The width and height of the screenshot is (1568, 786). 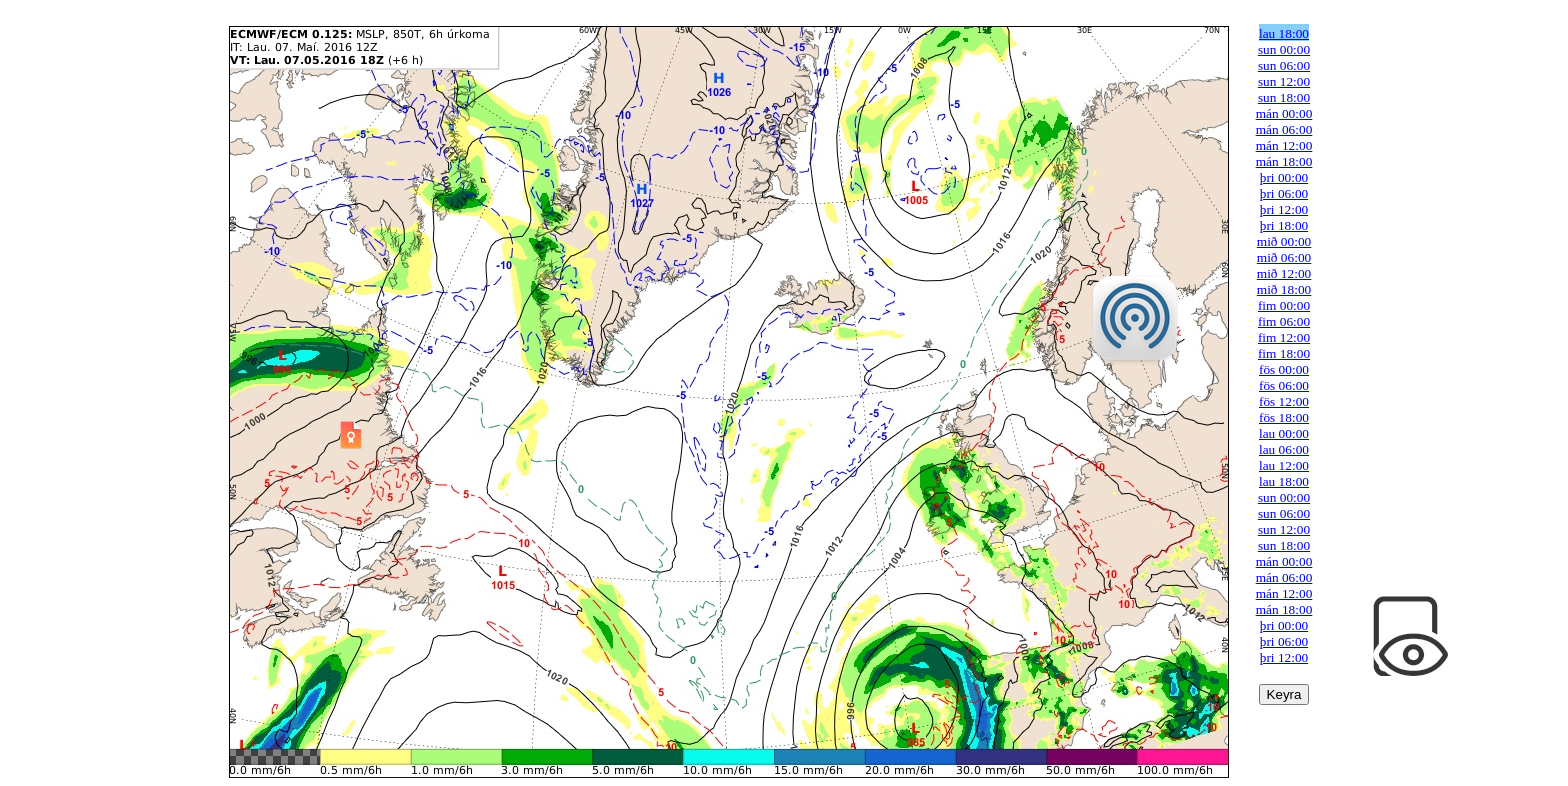 I want to click on a certificate or credential file, so click(x=351, y=435).